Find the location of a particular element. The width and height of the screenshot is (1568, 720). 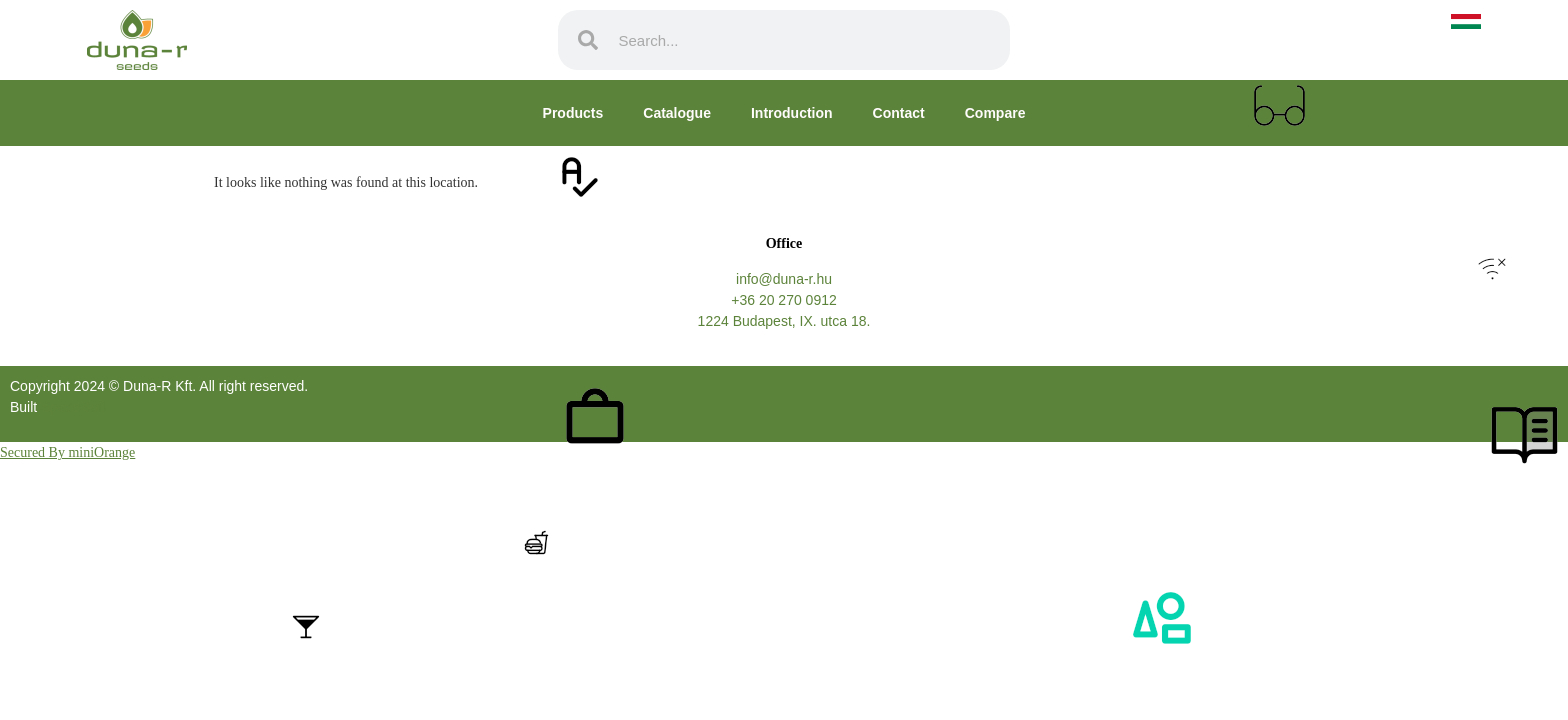

browse nearby fast food restaurants is located at coordinates (536, 542).